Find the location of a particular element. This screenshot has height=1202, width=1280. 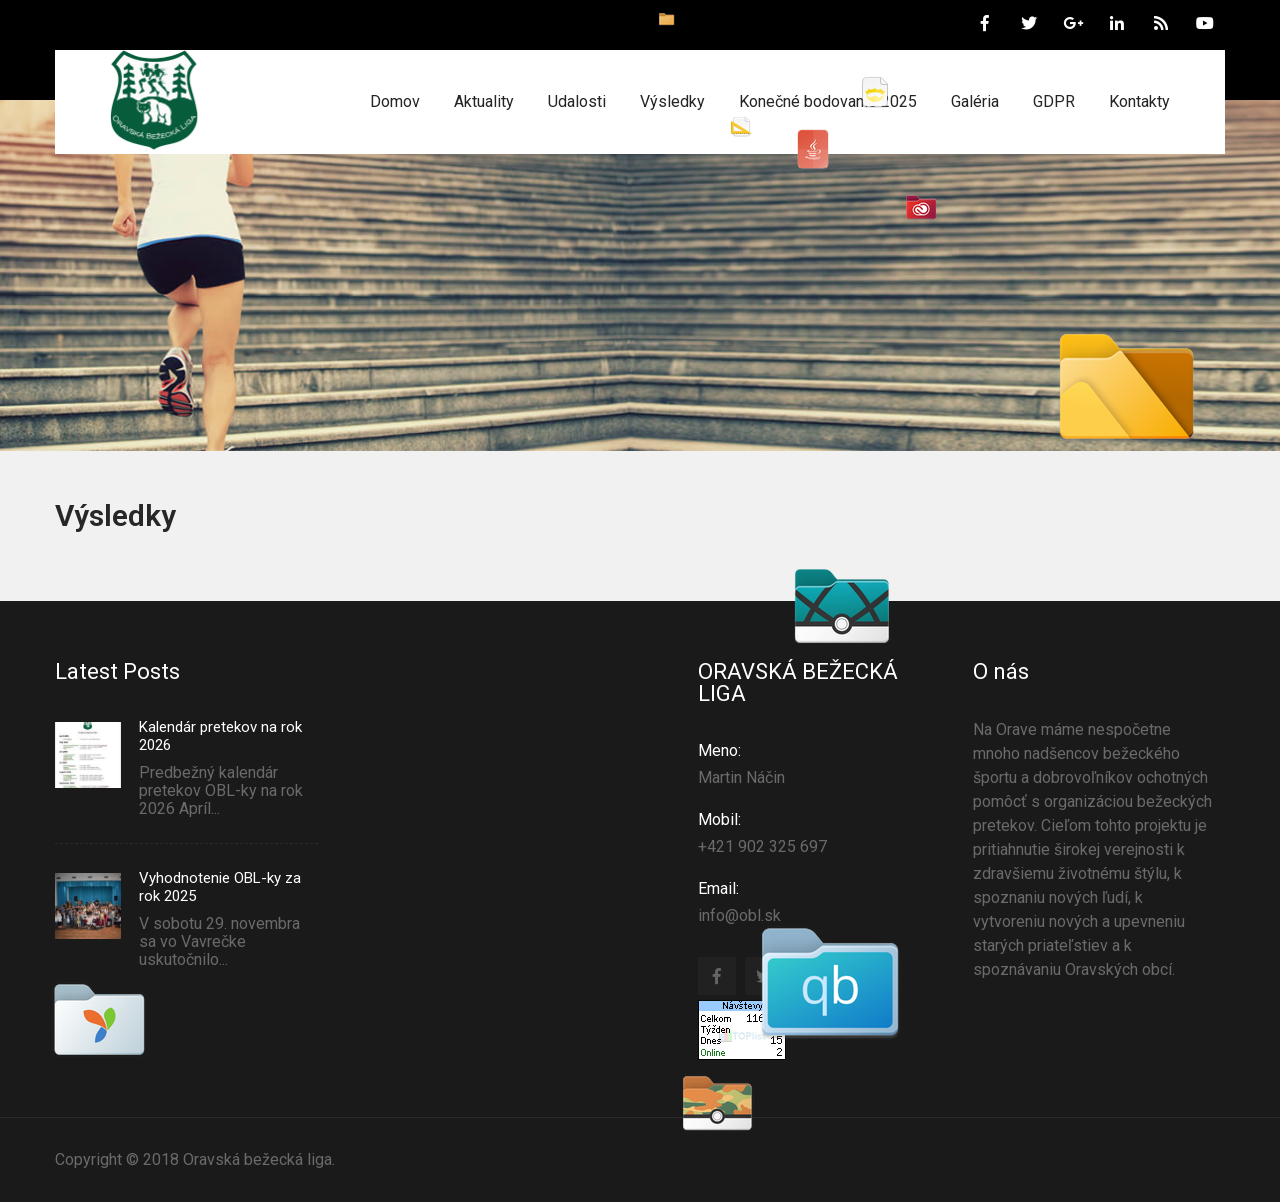

open files folder is located at coordinates (1126, 390).